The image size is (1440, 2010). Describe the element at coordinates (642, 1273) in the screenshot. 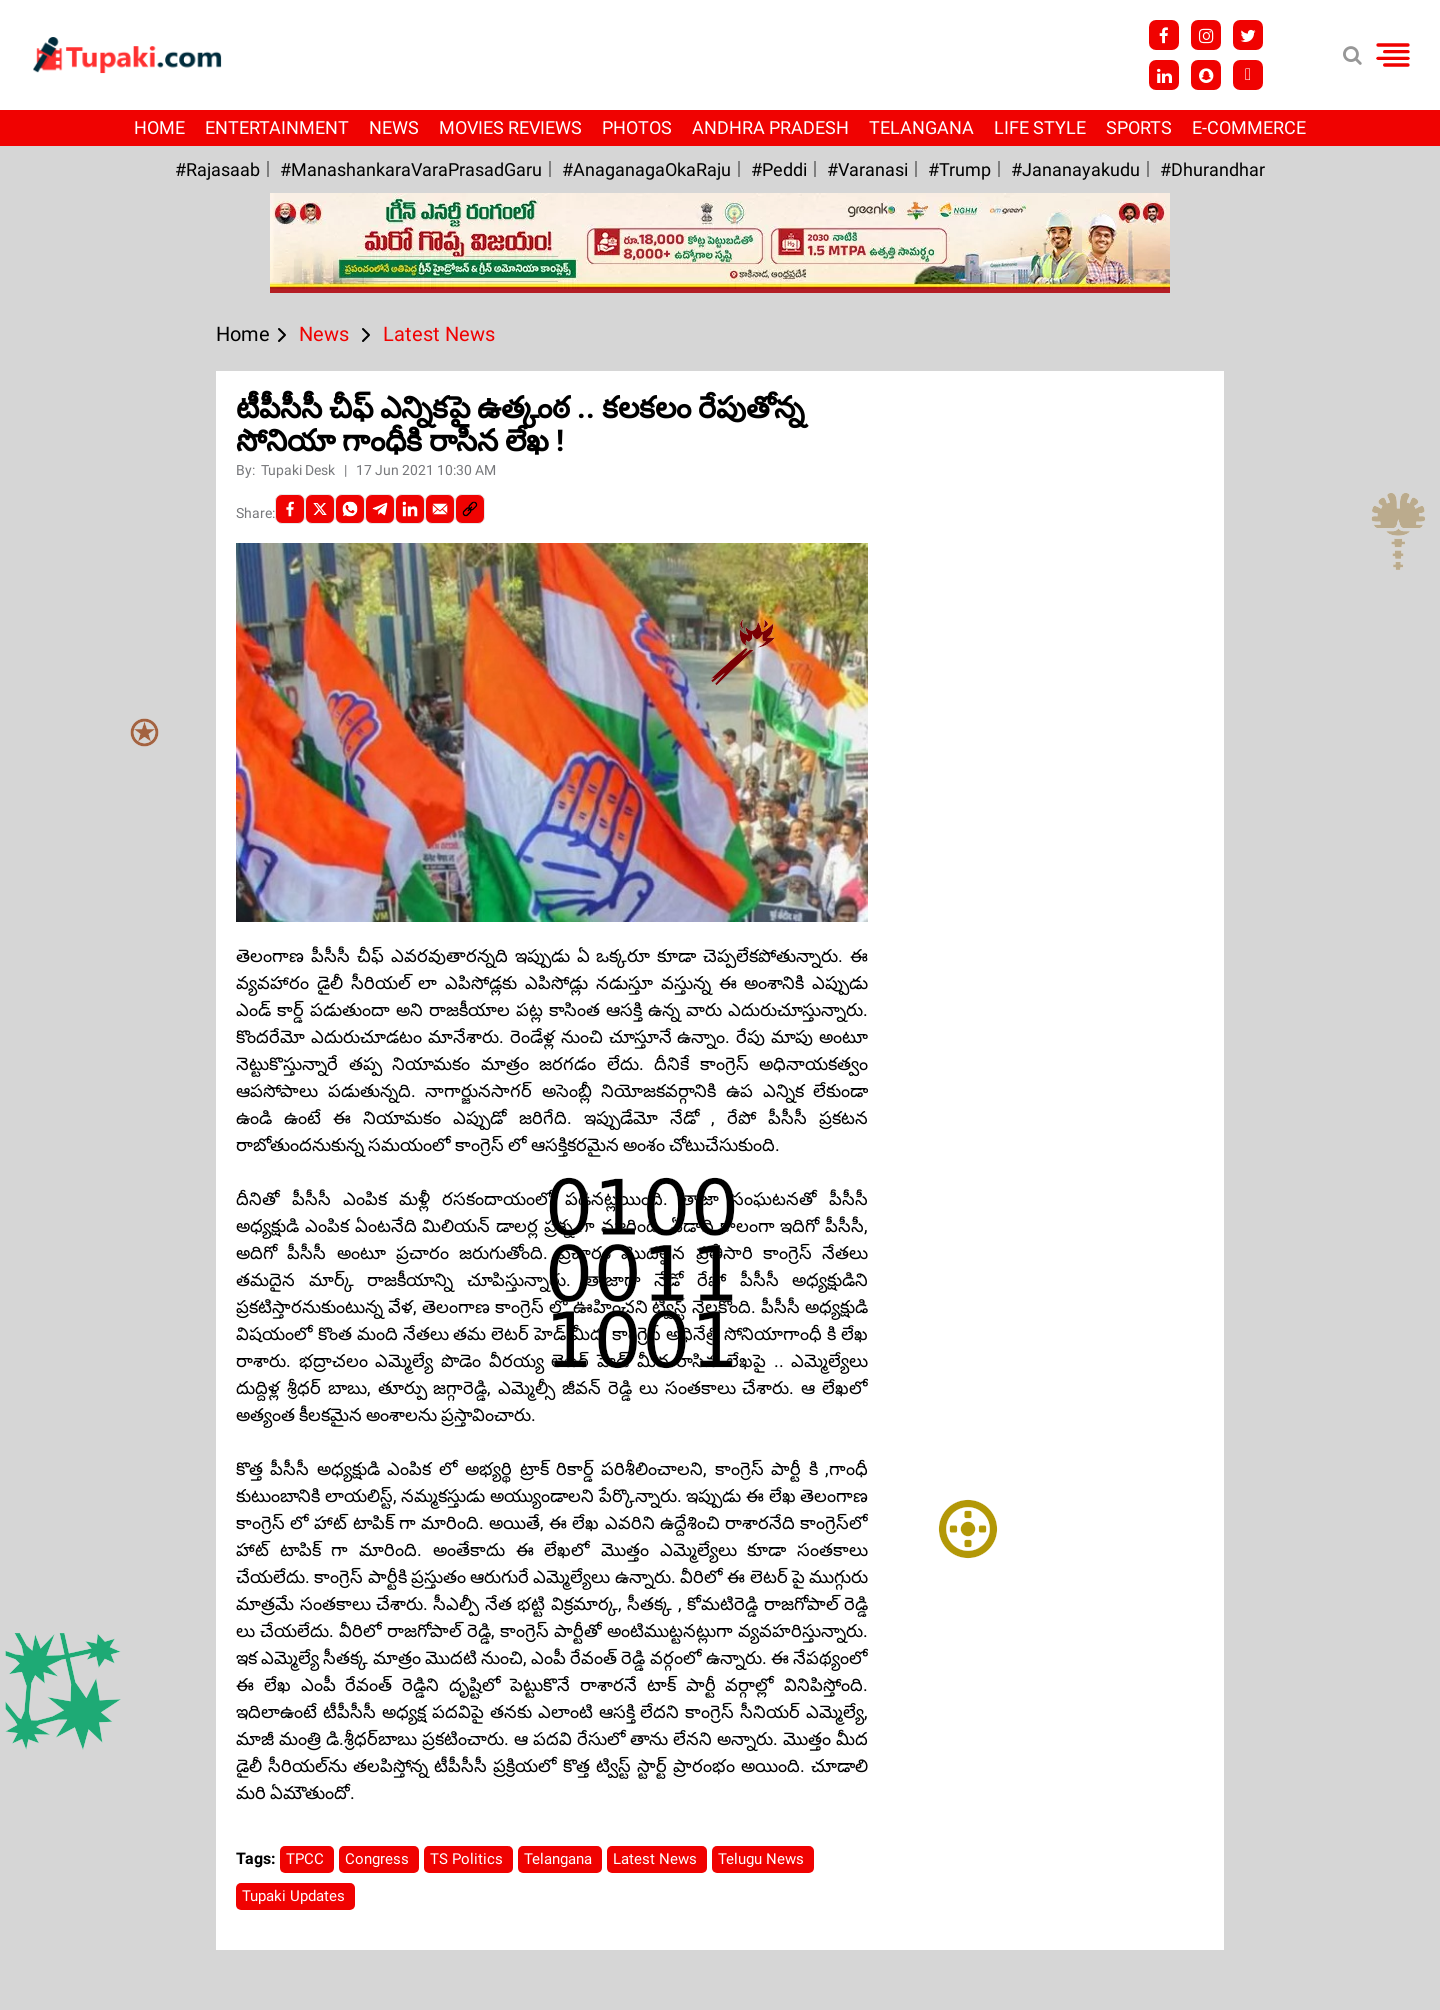

I see `access computing or data processing features` at that location.